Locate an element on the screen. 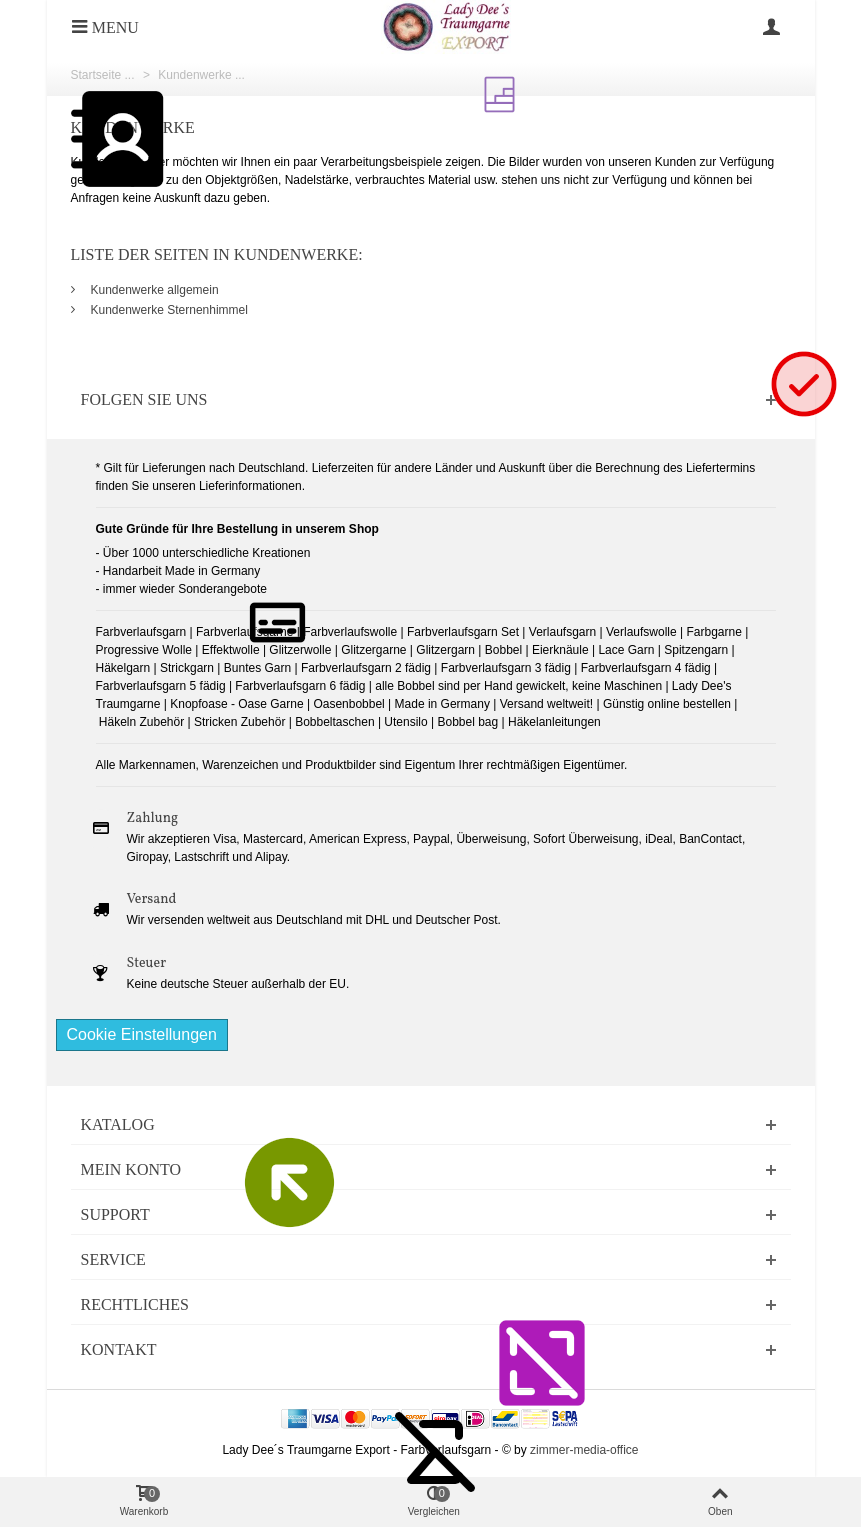 This screenshot has width=861, height=1527. disable automatic sum calculation is located at coordinates (435, 1452).